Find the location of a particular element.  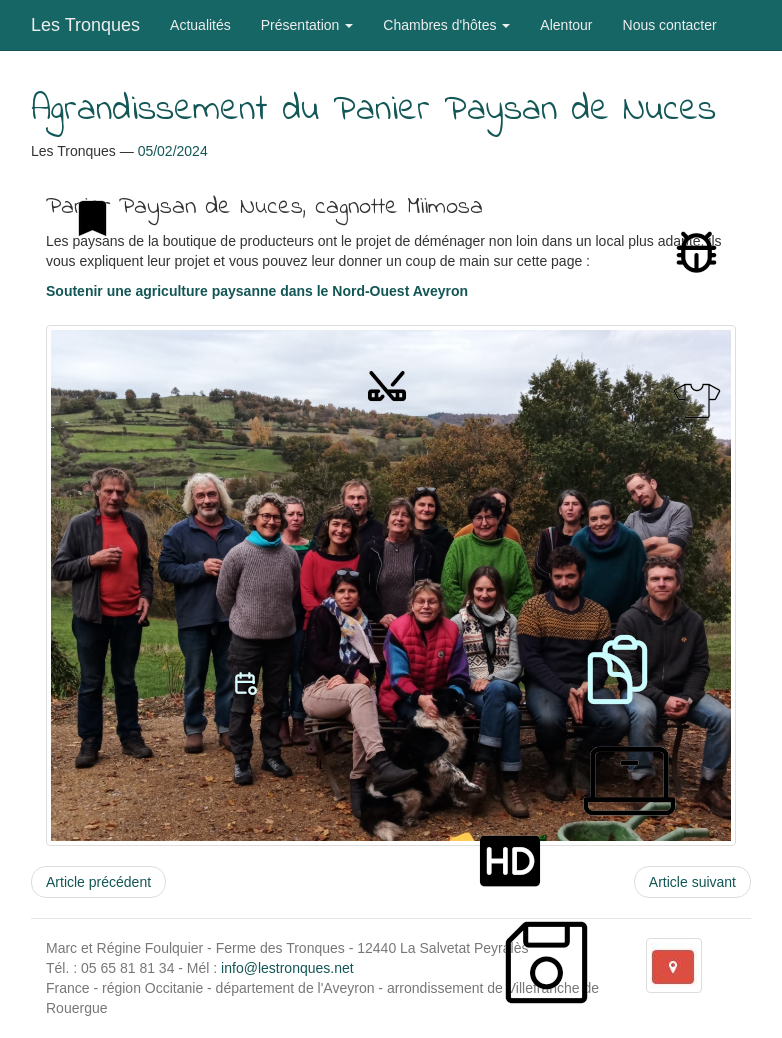

copy content to clipboard is located at coordinates (617, 669).